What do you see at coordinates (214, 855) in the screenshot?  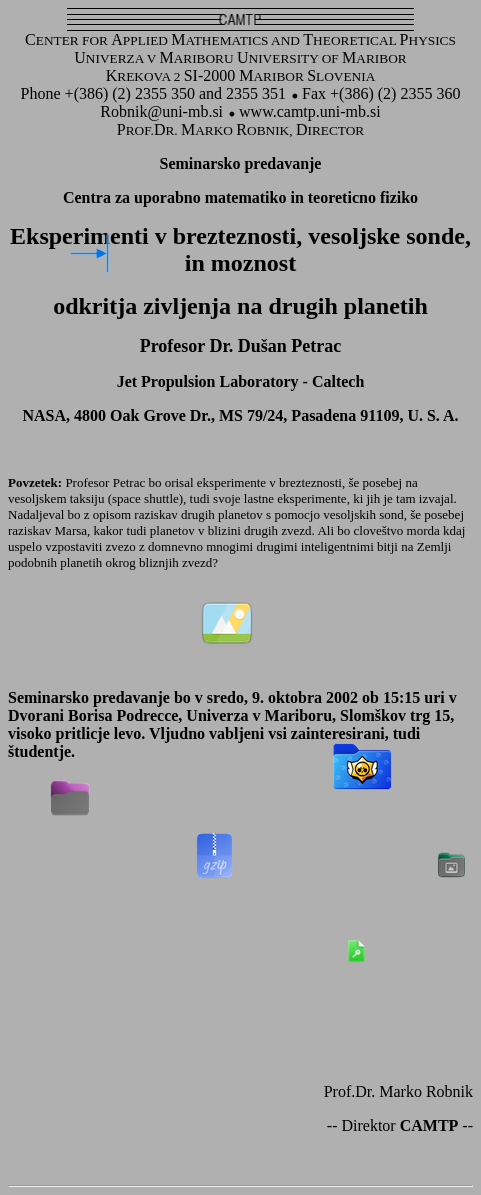 I see `a gzip compressed archive file` at bounding box center [214, 855].